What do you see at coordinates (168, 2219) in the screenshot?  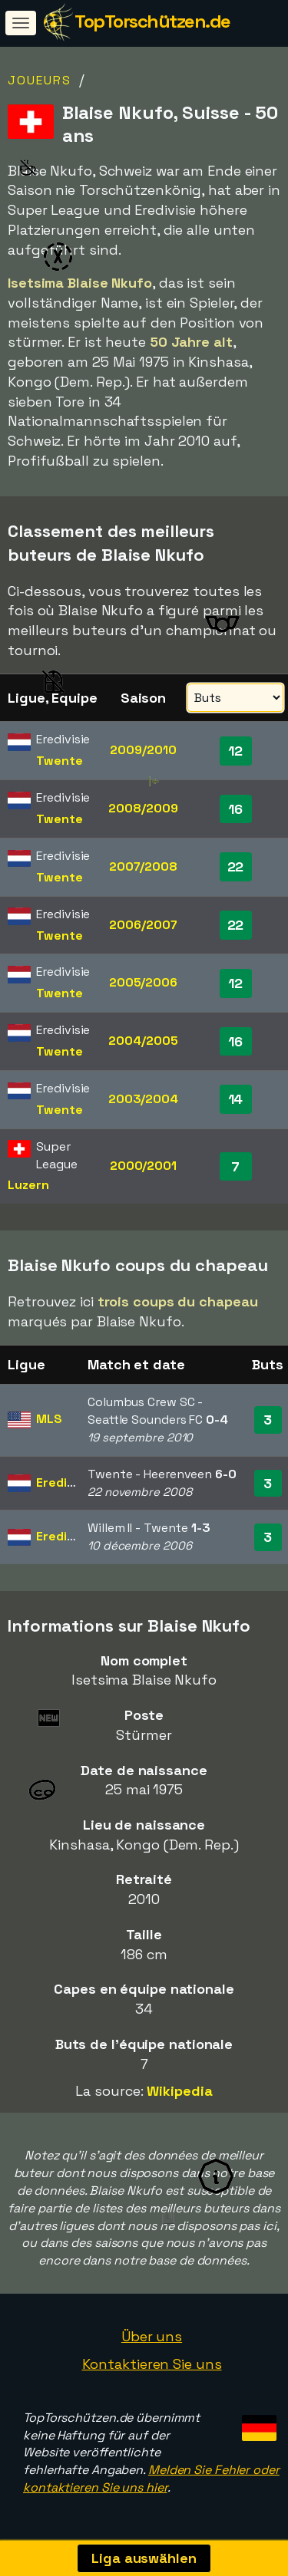 I see `access your bookmarked reading list` at bounding box center [168, 2219].